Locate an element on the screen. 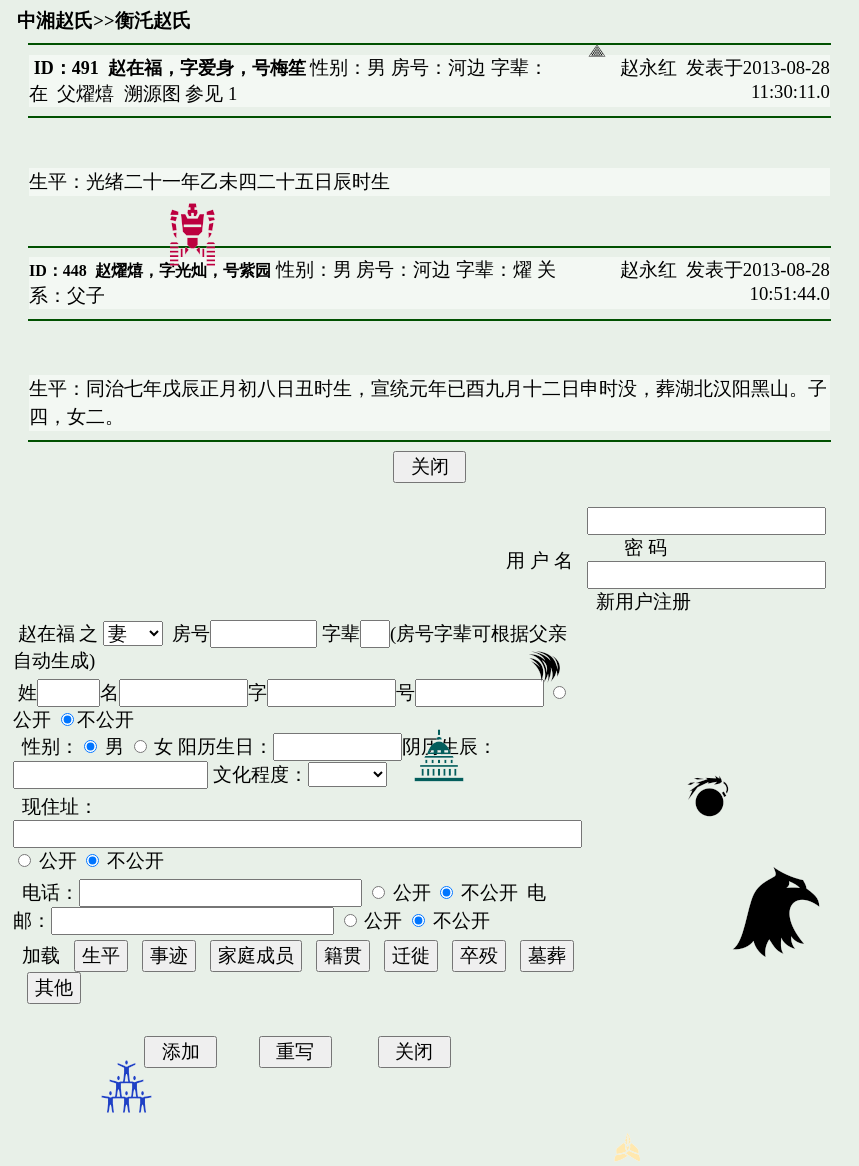  view team hierarchy or organization structure is located at coordinates (126, 1086).